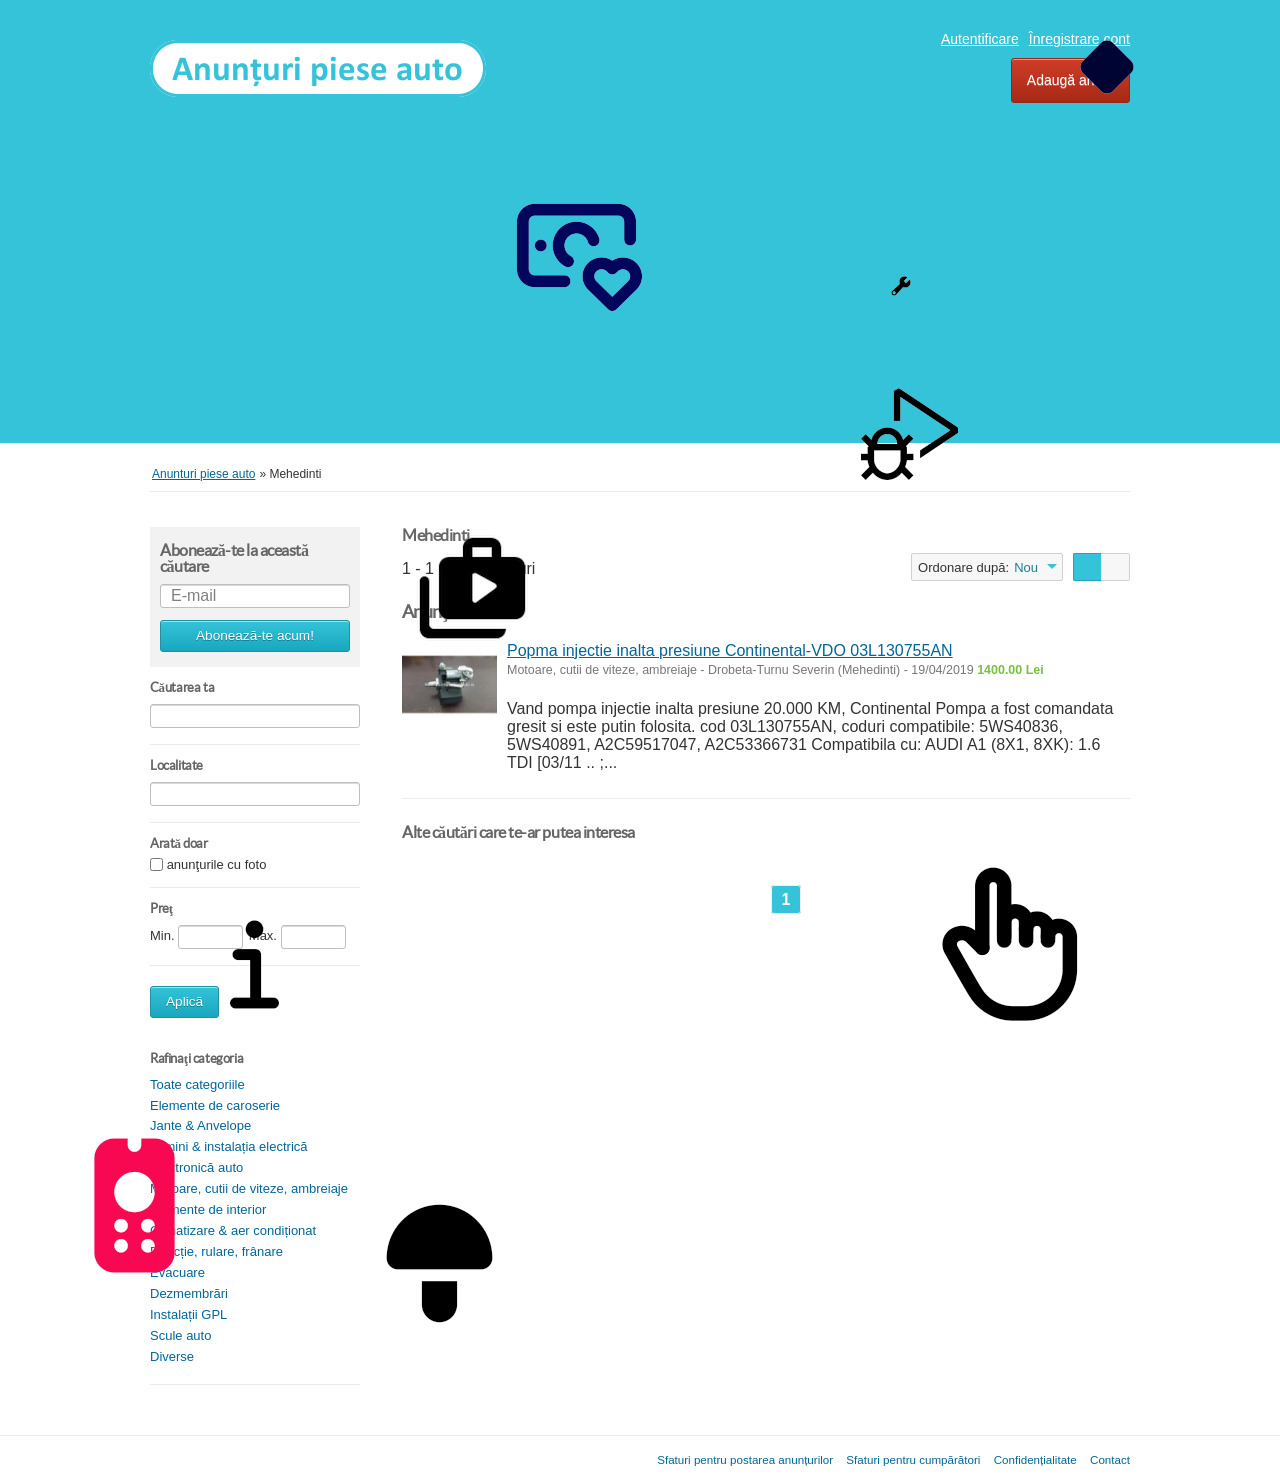 Image resolution: width=1280 pixels, height=1481 pixels. I want to click on tap or click to interact, so click(1011, 940).